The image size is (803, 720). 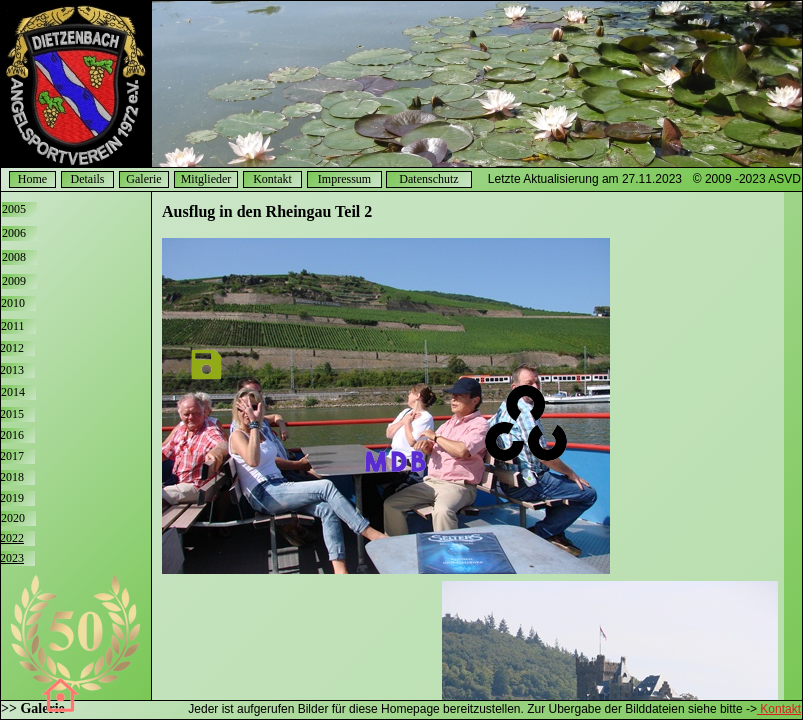 I want to click on MDBootstrap brand logo, so click(x=395, y=461).